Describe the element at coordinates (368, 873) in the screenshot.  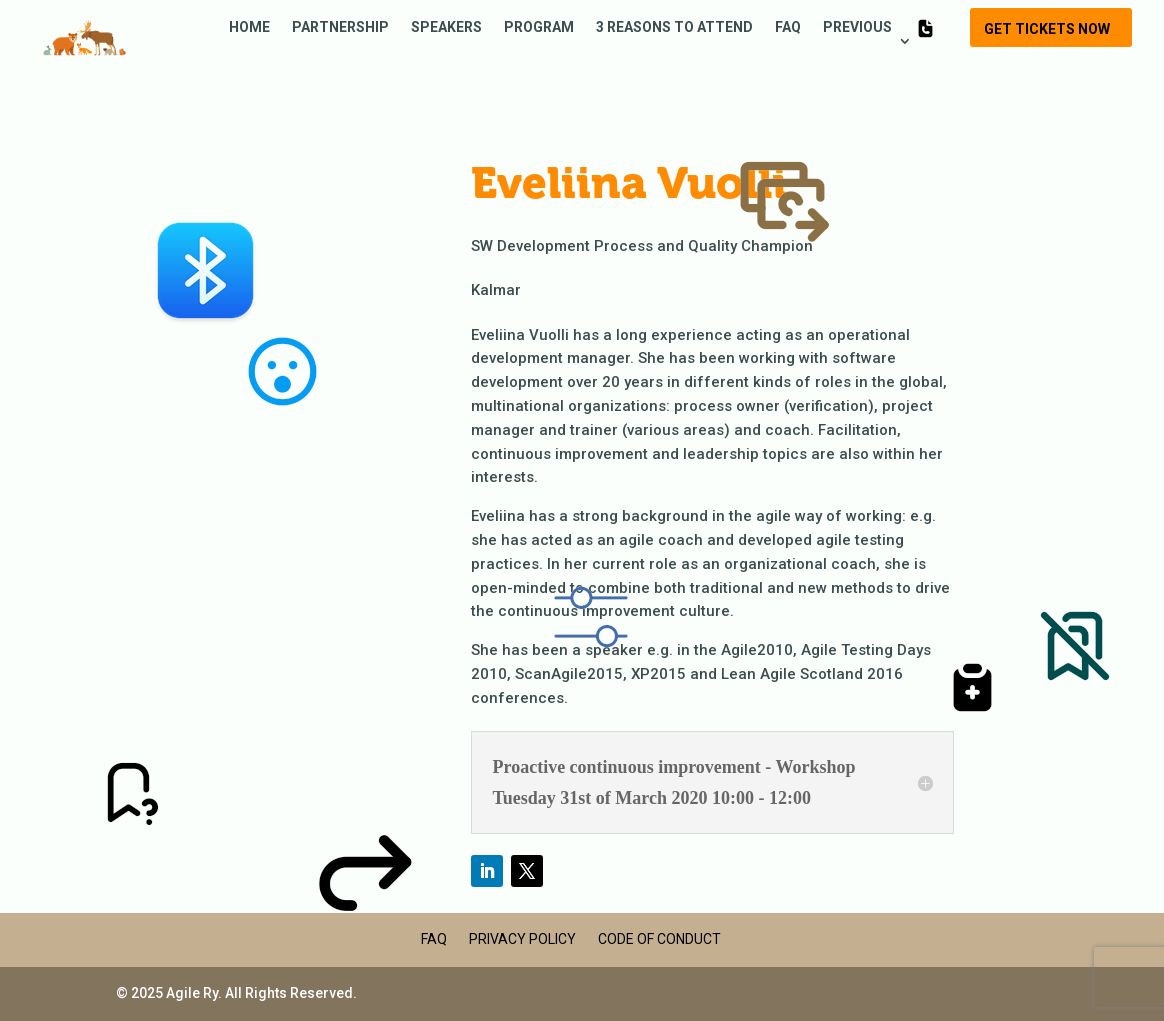
I see `forward a message or email` at that location.